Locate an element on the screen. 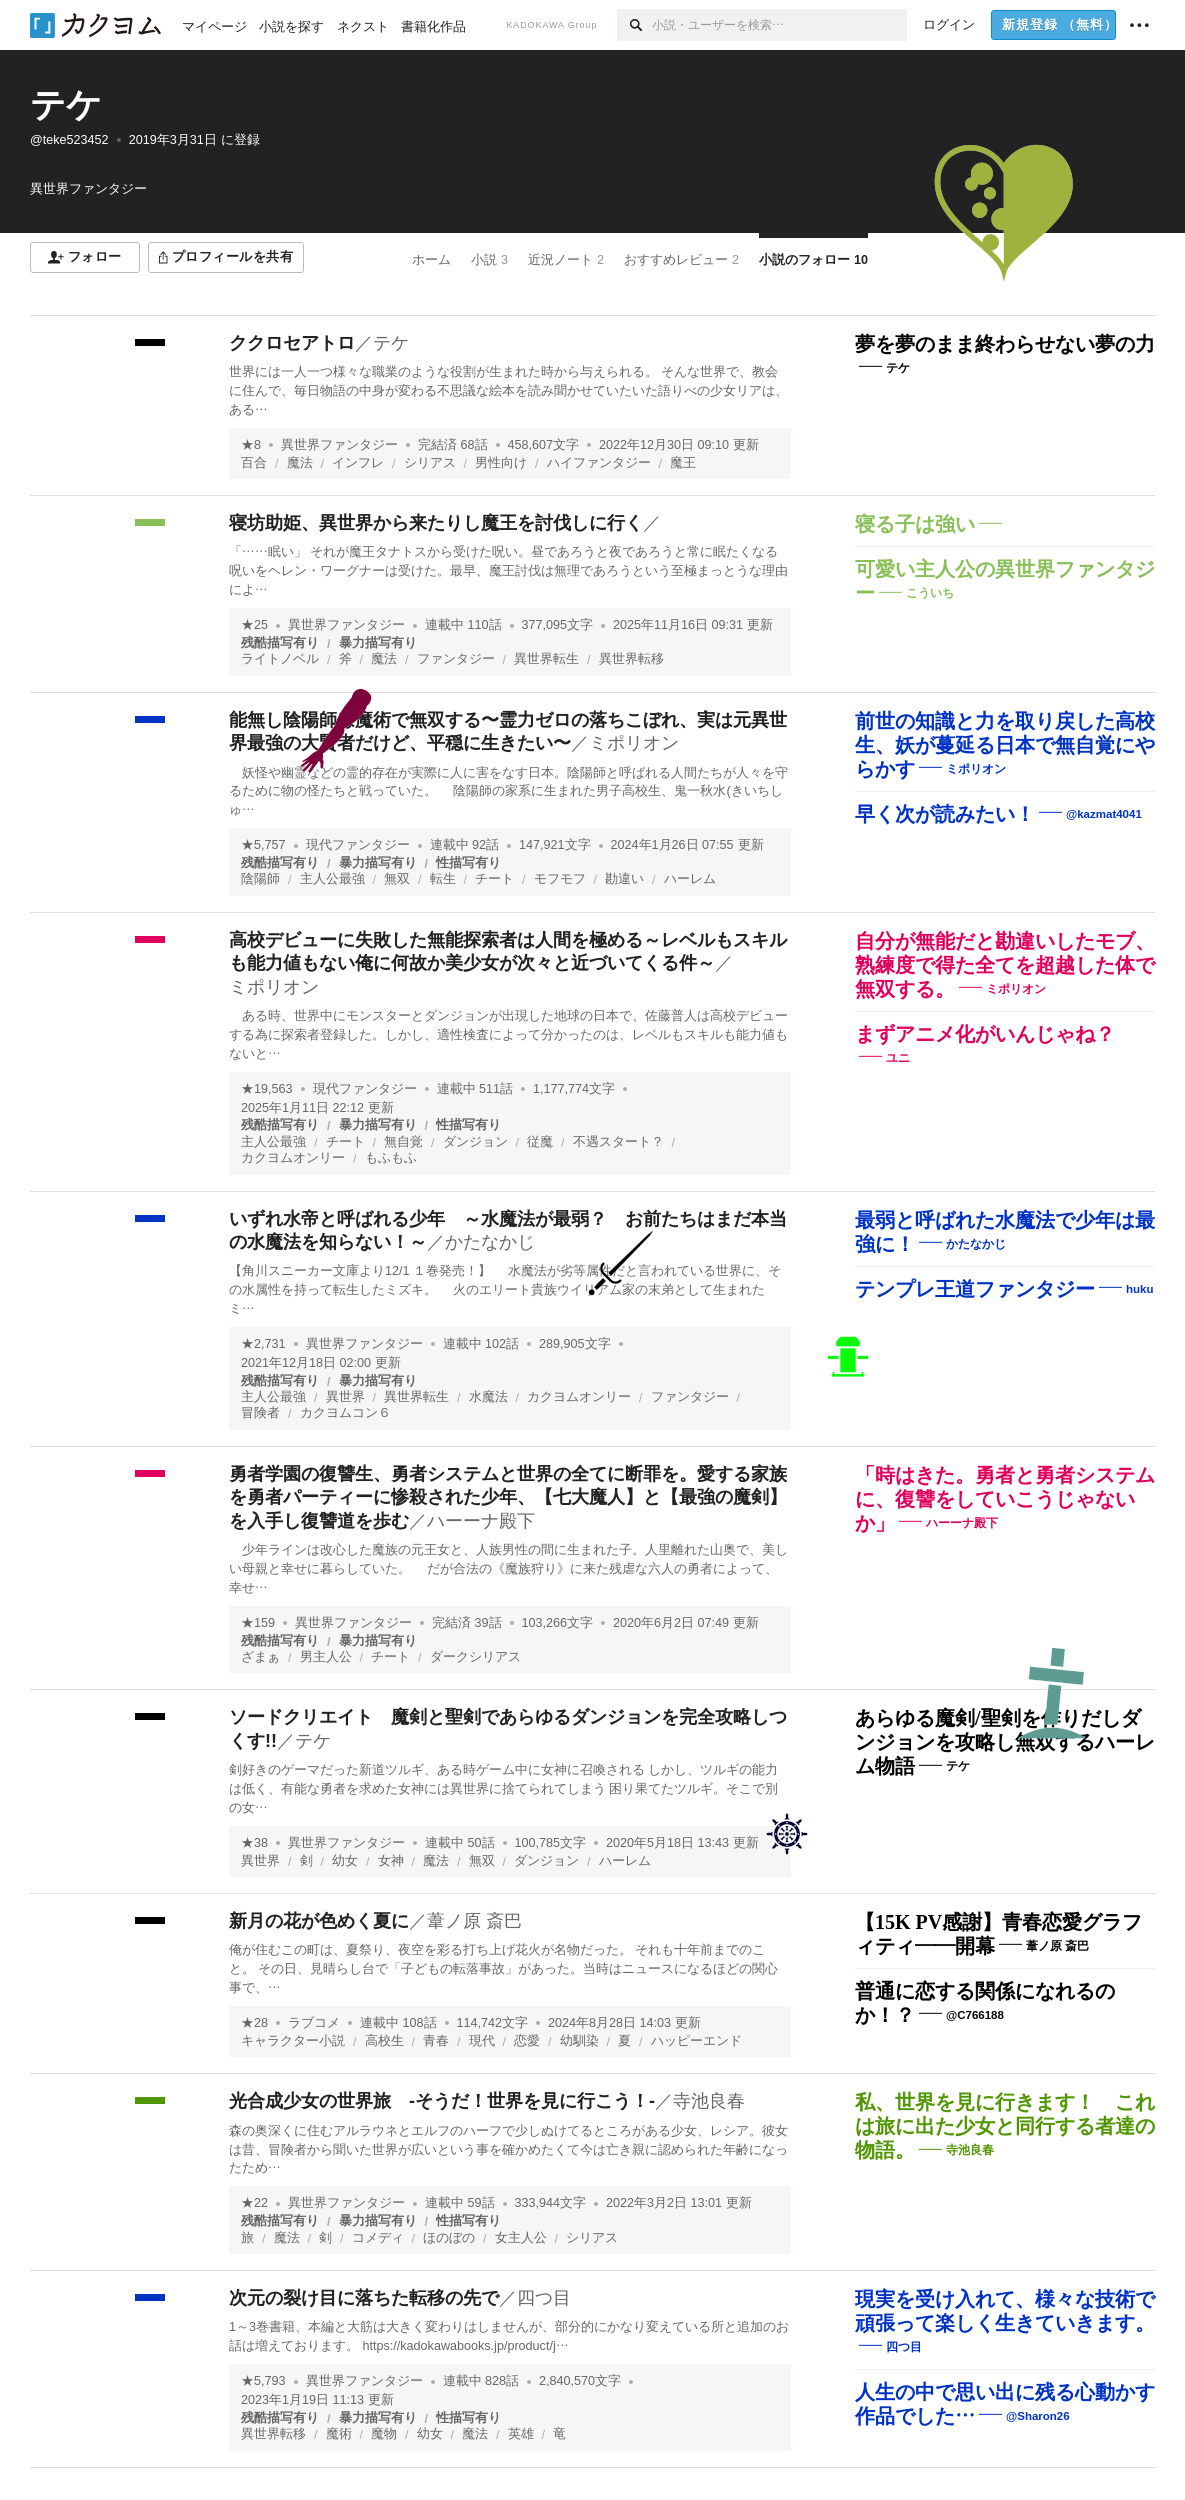  navigate to sailing or nautical settings is located at coordinates (787, 1834).